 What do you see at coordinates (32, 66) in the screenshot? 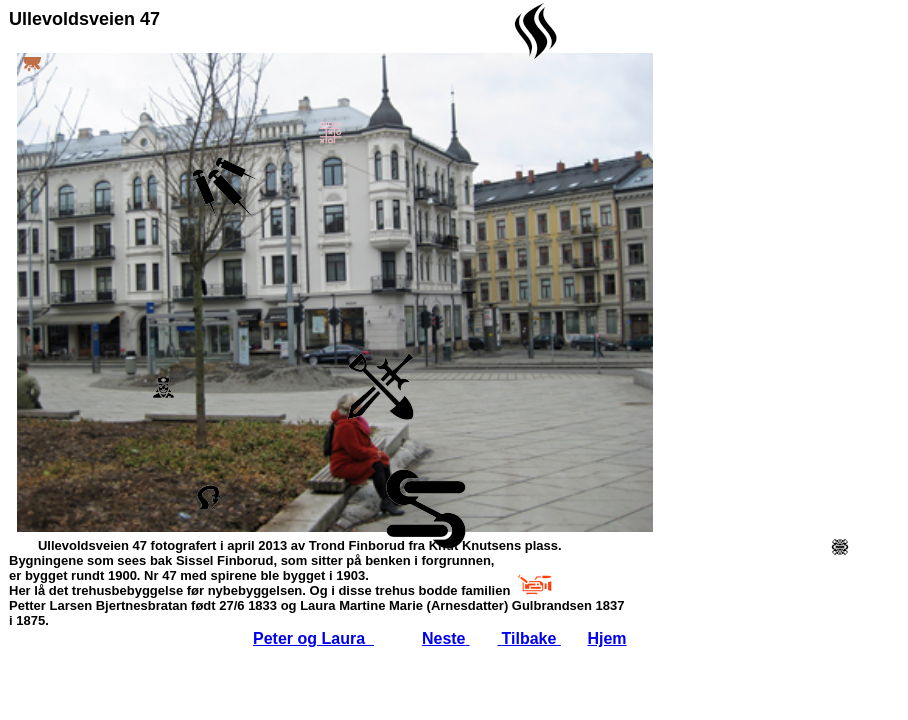
I see `indicates dairy or milk-related content` at bounding box center [32, 66].